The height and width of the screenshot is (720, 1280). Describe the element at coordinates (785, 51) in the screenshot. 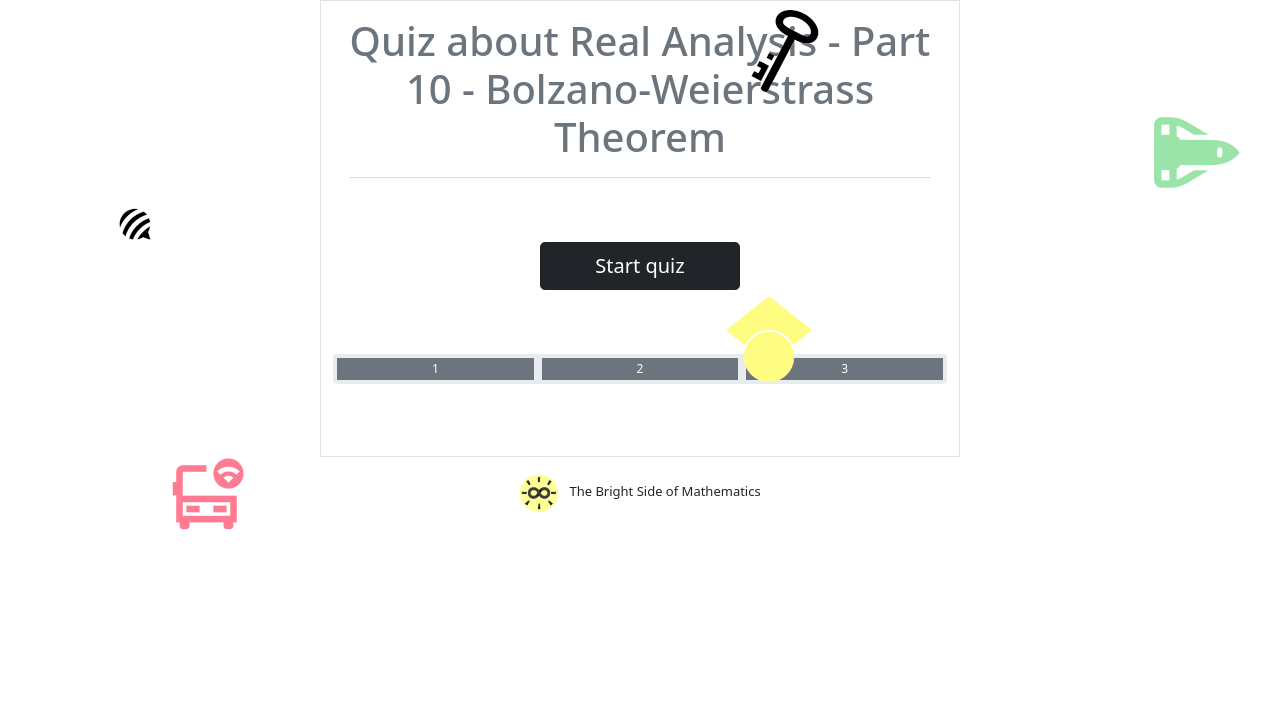

I see `open keeweb password manager` at that location.